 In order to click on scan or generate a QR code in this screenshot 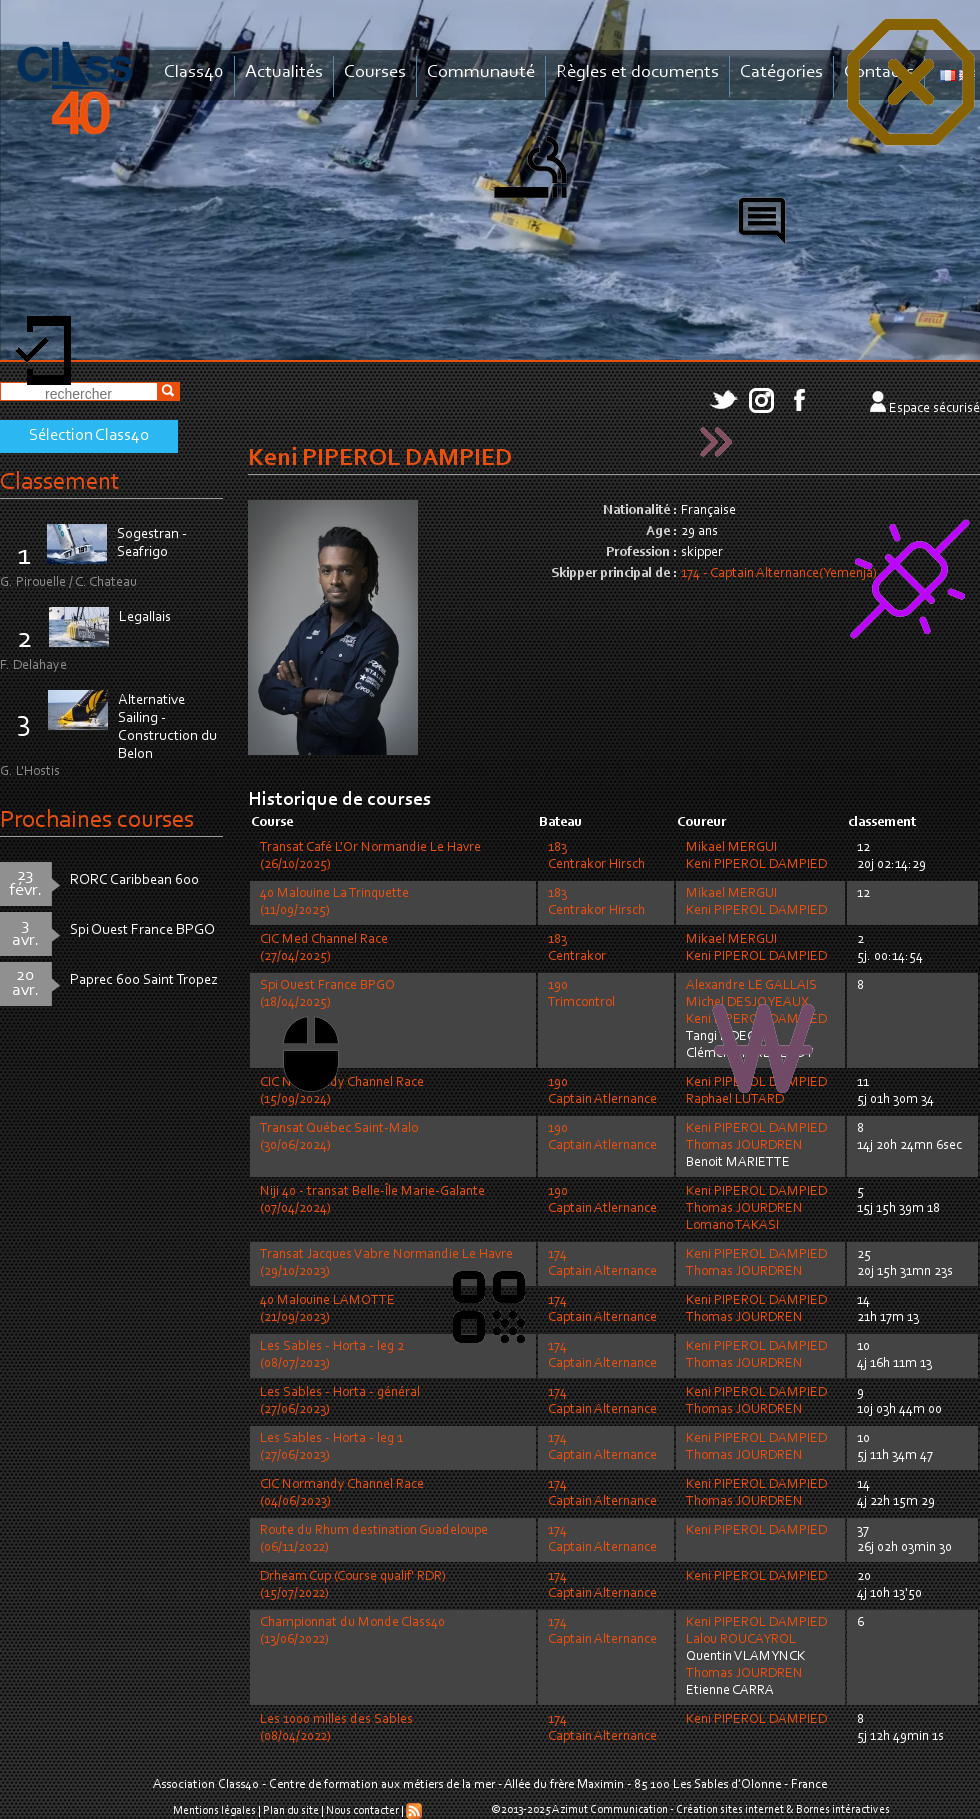, I will do `click(489, 1307)`.